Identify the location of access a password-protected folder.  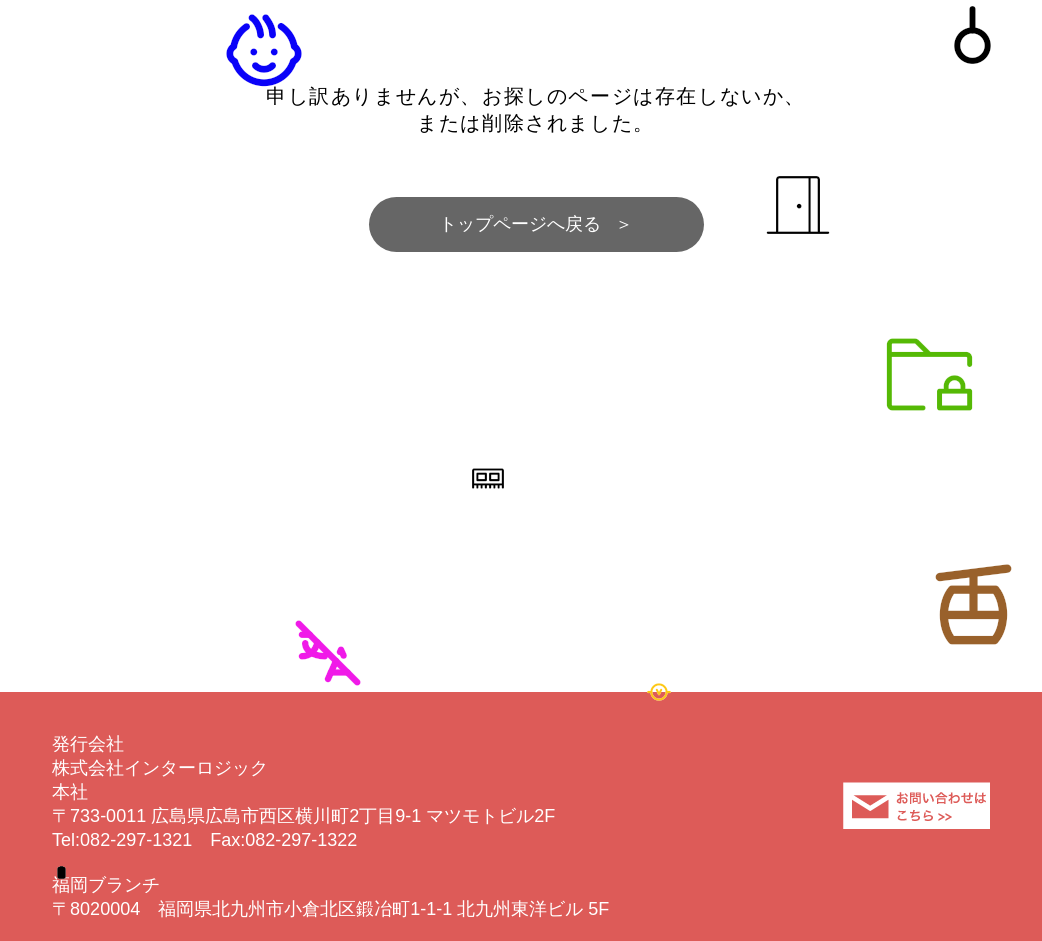
(929, 374).